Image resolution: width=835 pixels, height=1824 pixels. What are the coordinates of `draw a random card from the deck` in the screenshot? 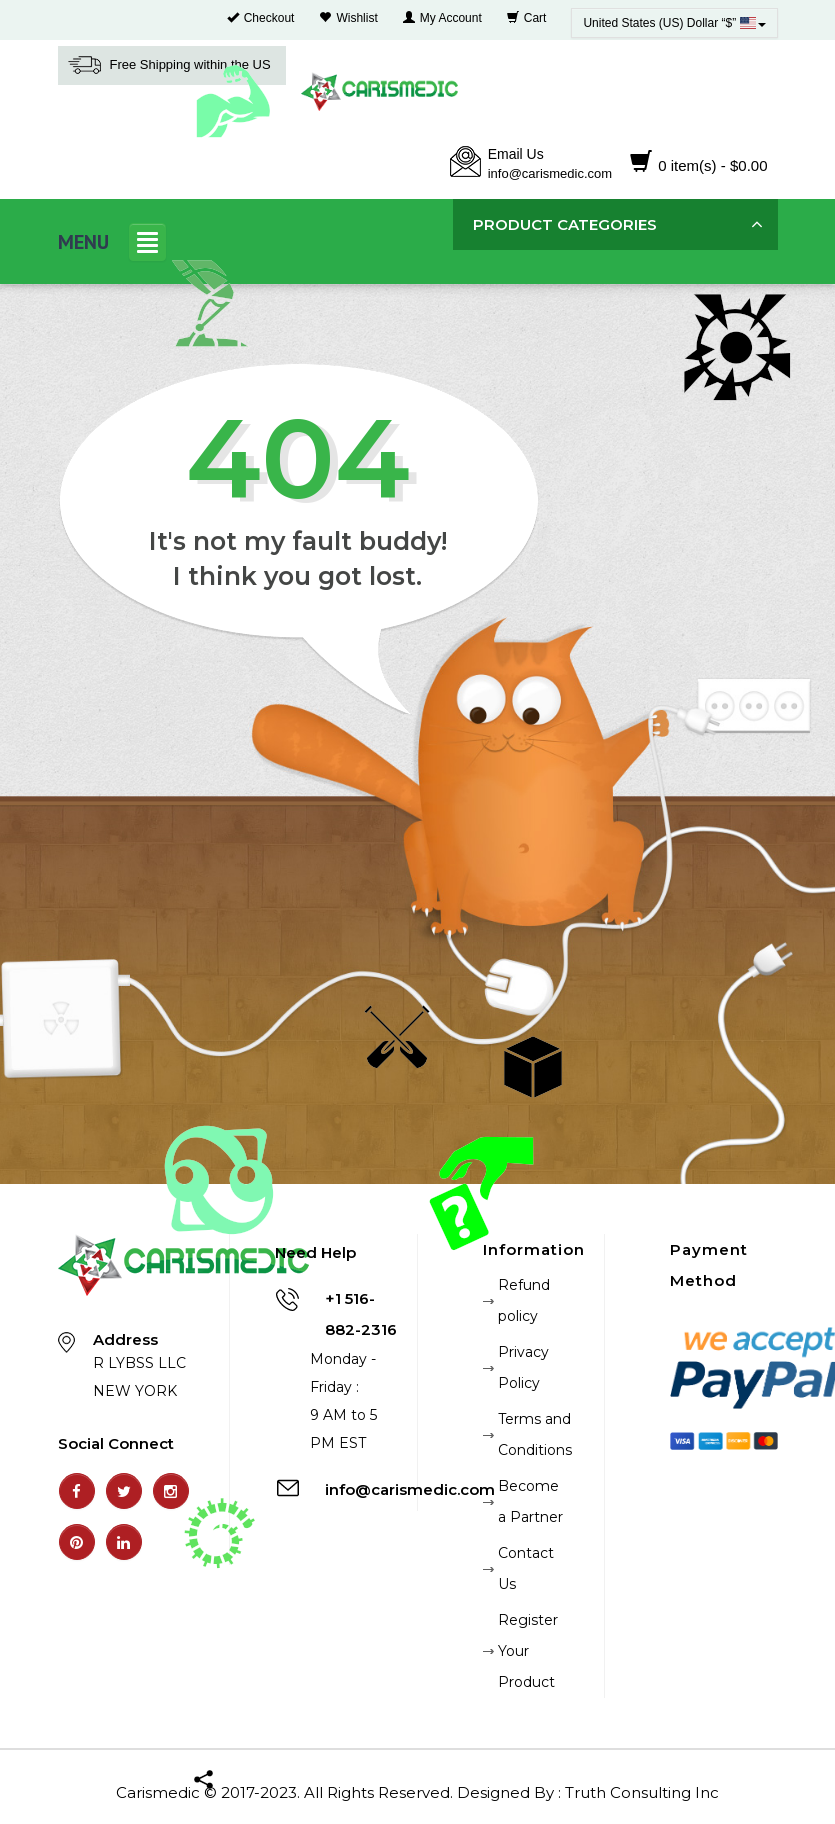 It's located at (481, 1193).